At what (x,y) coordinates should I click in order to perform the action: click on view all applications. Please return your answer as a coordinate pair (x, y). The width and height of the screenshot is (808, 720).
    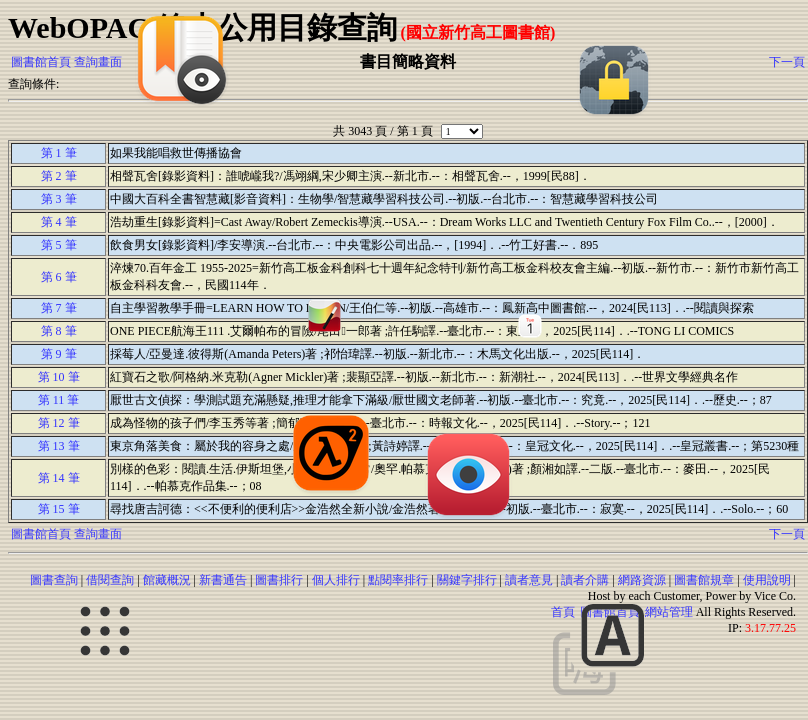
    Looking at the image, I should click on (105, 631).